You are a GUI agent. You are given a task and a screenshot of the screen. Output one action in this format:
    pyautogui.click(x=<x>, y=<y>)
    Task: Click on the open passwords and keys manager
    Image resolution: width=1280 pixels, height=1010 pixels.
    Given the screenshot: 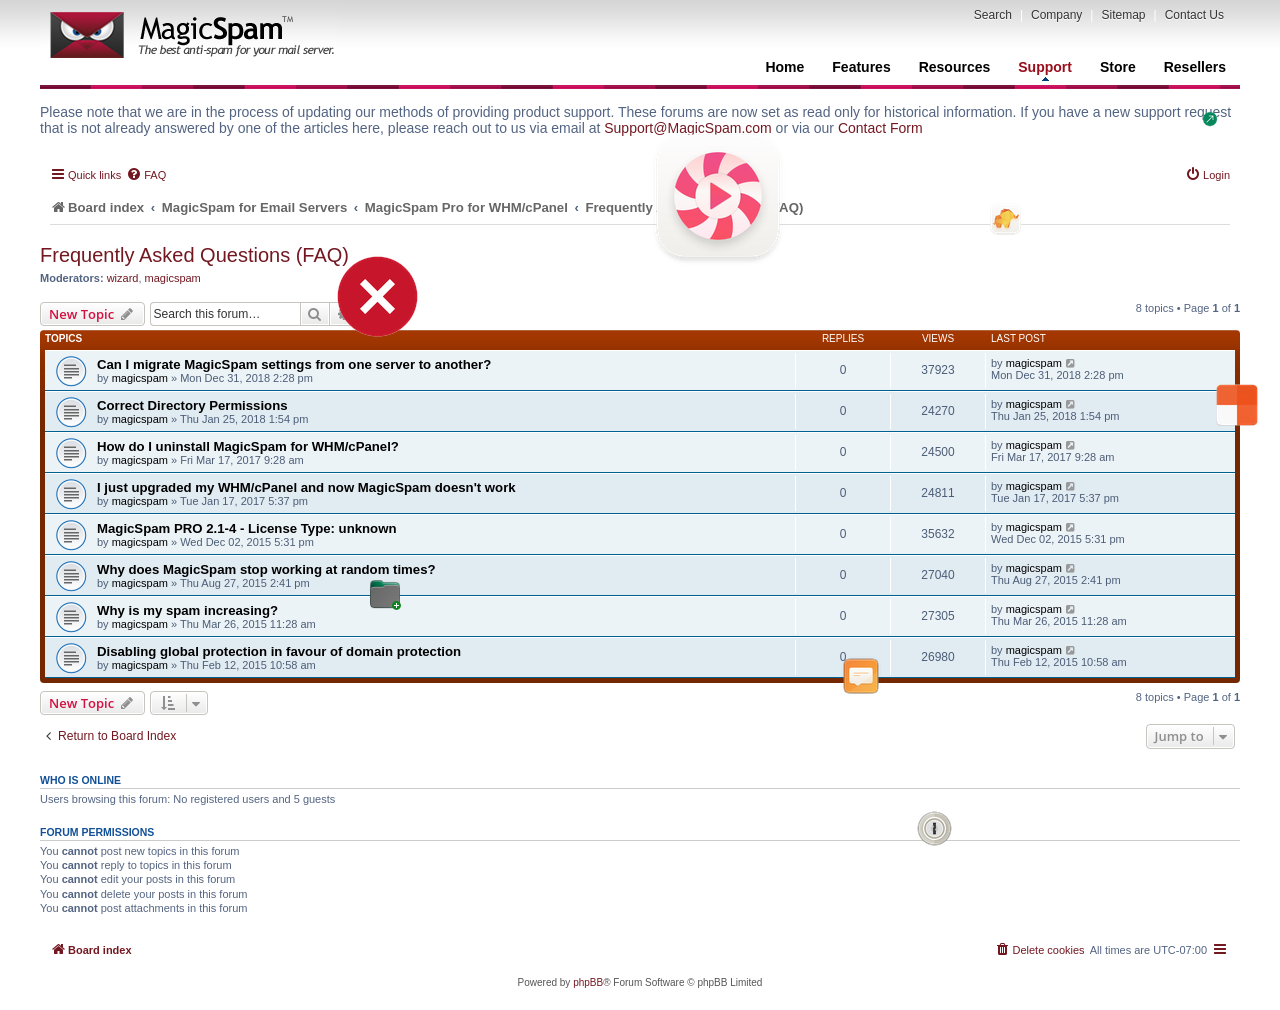 What is the action you would take?
    pyautogui.click(x=934, y=828)
    